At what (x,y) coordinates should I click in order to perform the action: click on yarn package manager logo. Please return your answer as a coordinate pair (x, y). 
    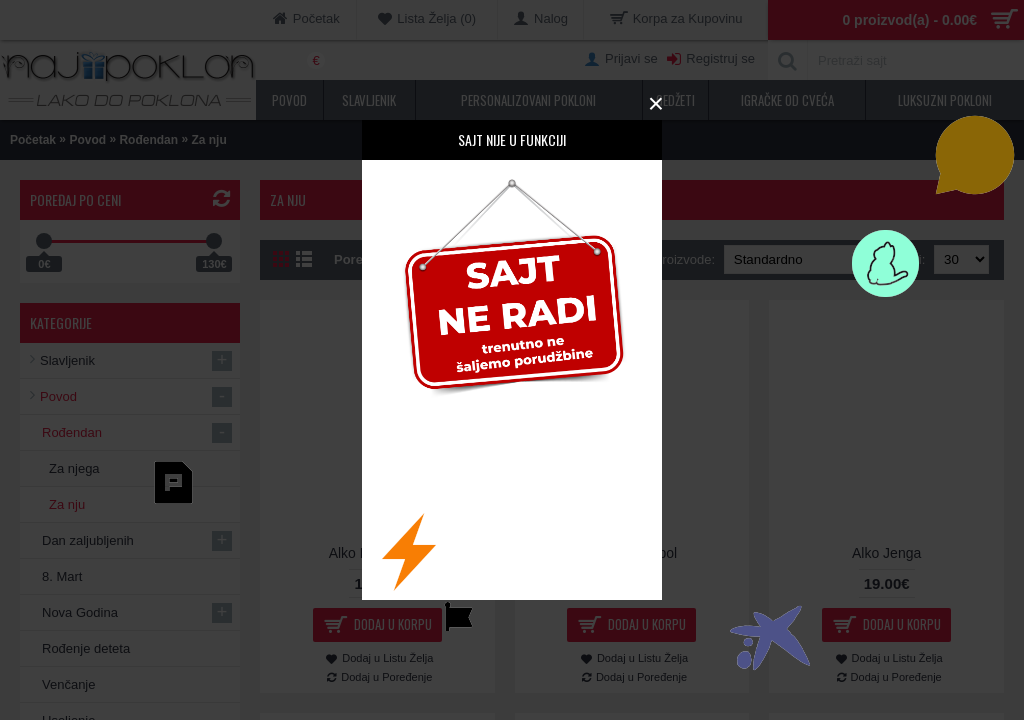
    Looking at the image, I should click on (885, 263).